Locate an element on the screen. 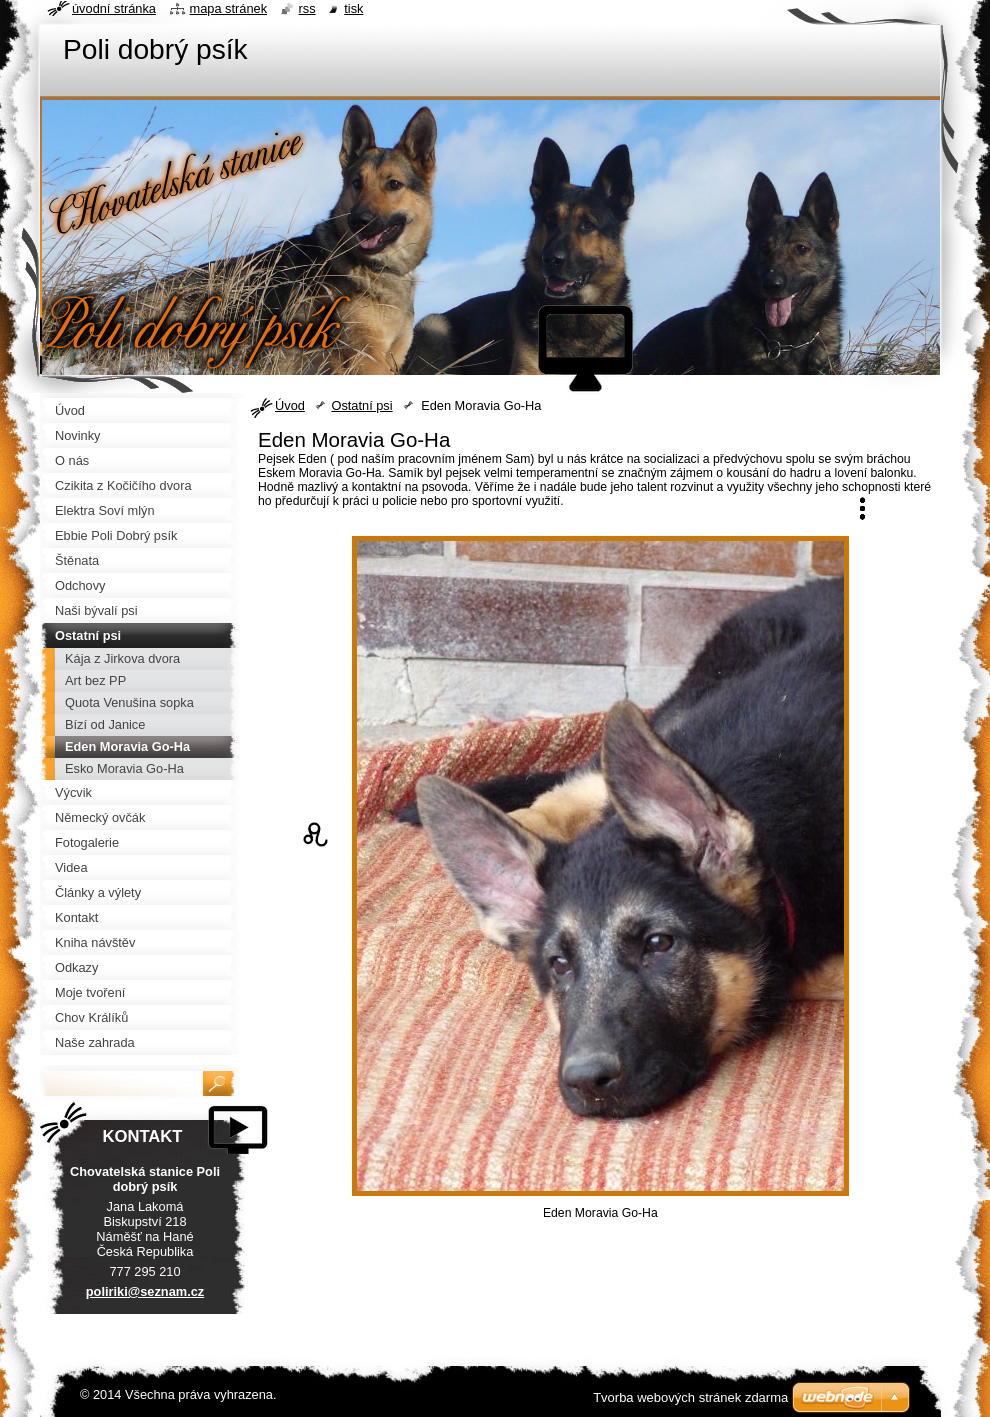 Image resolution: width=990 pixels, height=1417 pixels. switch to desktop view is located at coordinates (585, 348).